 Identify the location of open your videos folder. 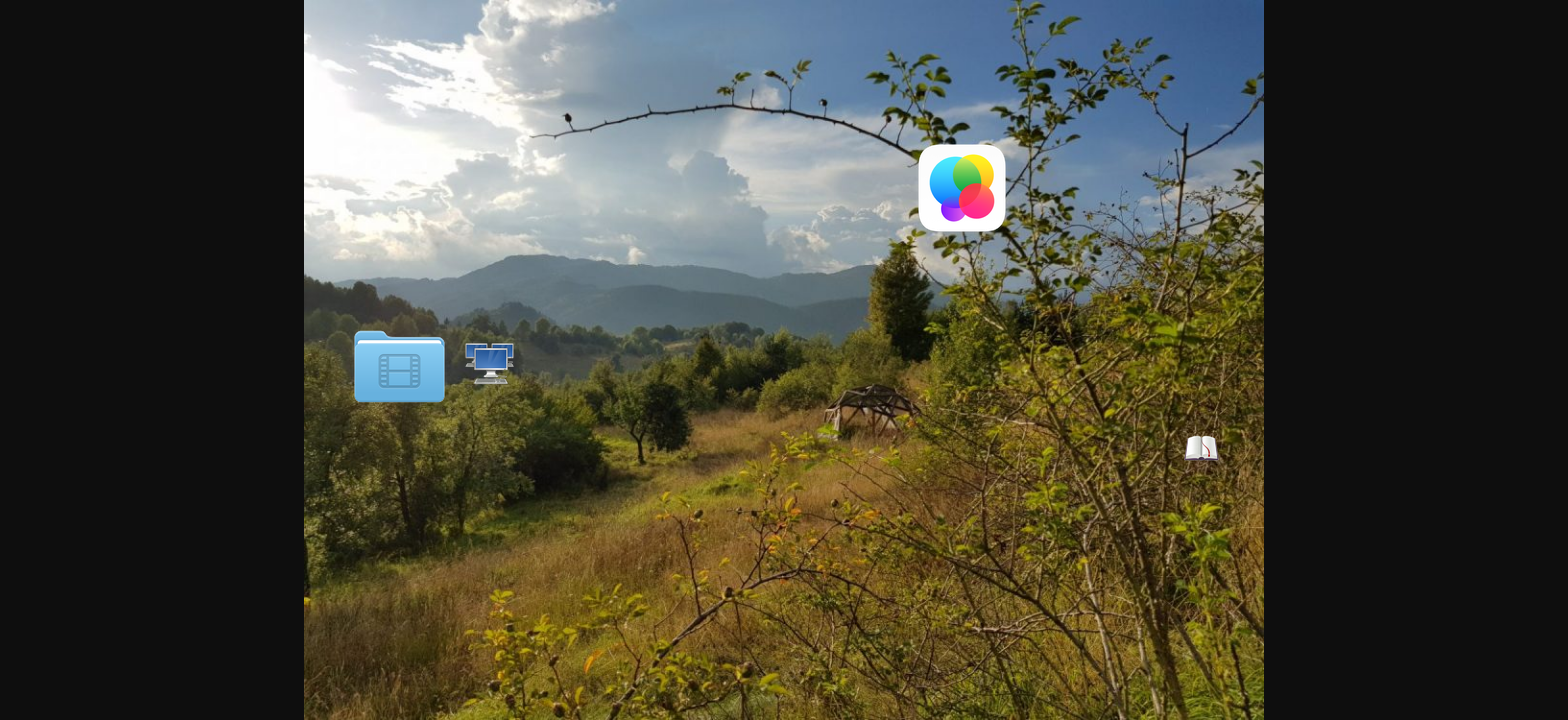
(399, 366).